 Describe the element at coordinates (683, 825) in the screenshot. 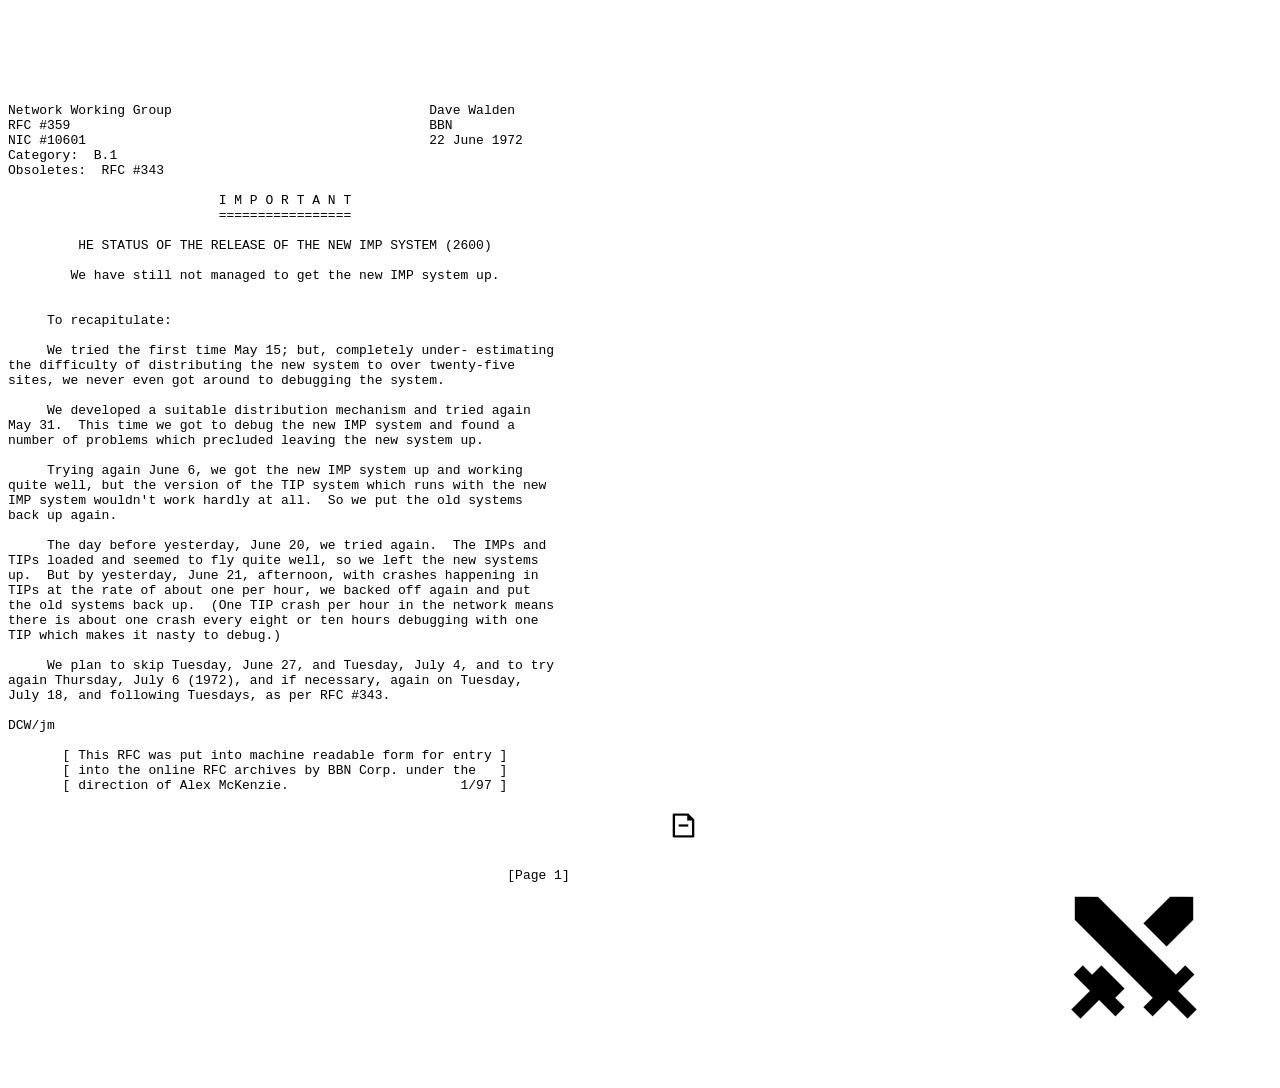

I see `reduce or compress file size` at that location.